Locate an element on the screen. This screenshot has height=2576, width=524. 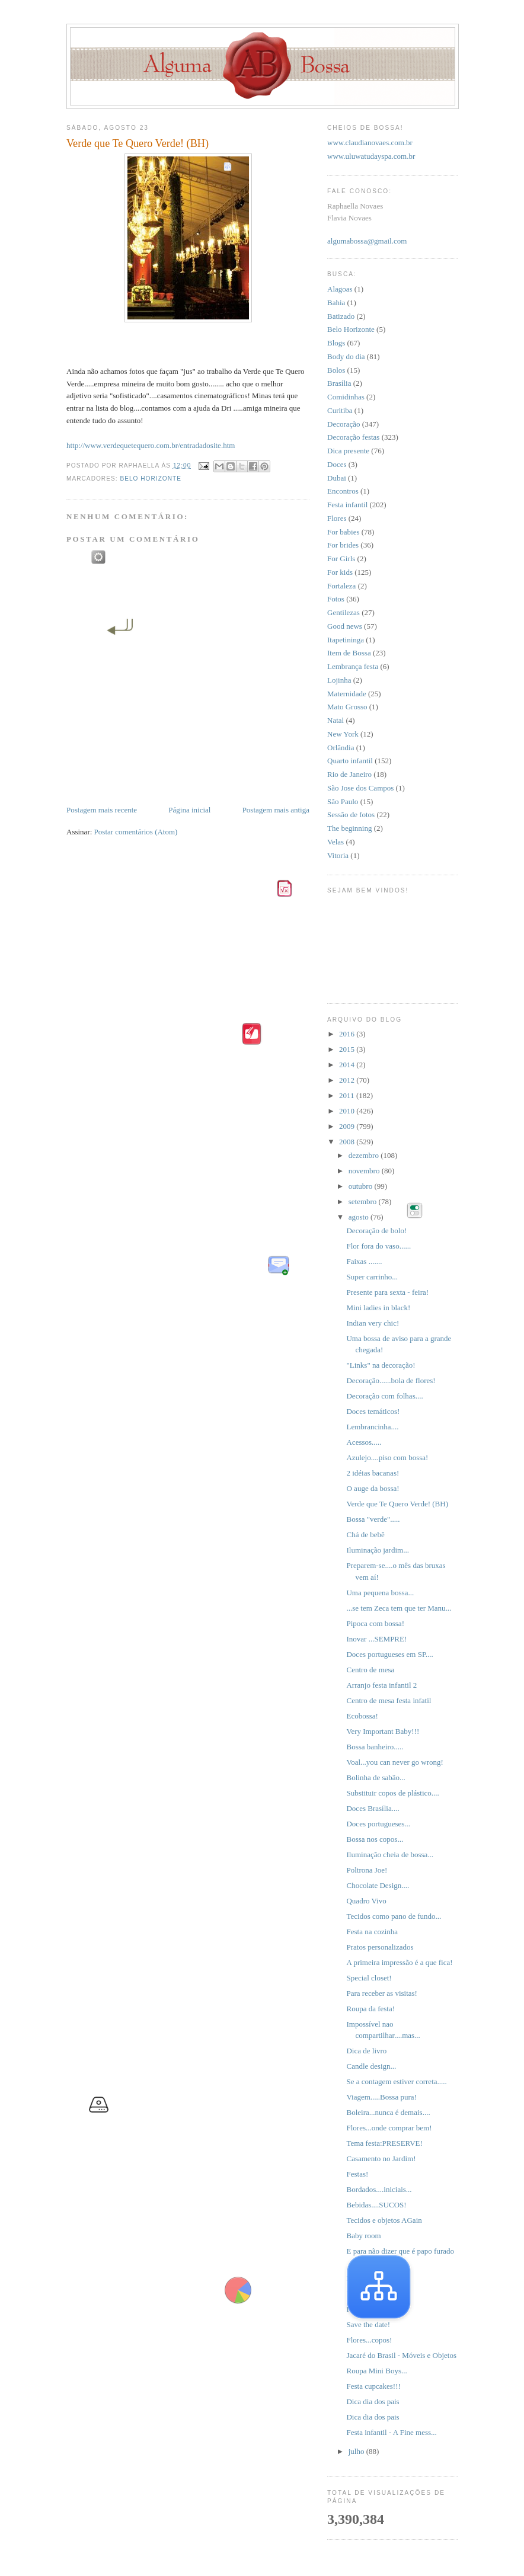
access network connection settings is located at coordinates (379, 2288).